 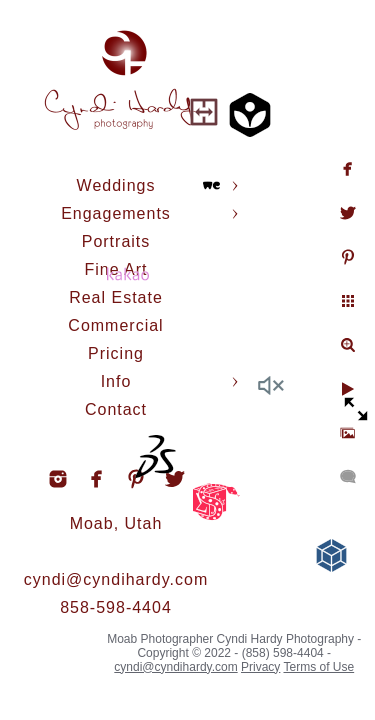 What do you see at coordinates (216, 501) in the screenshot?
I see `sympy python library logo` at bounding box center [216, 501].